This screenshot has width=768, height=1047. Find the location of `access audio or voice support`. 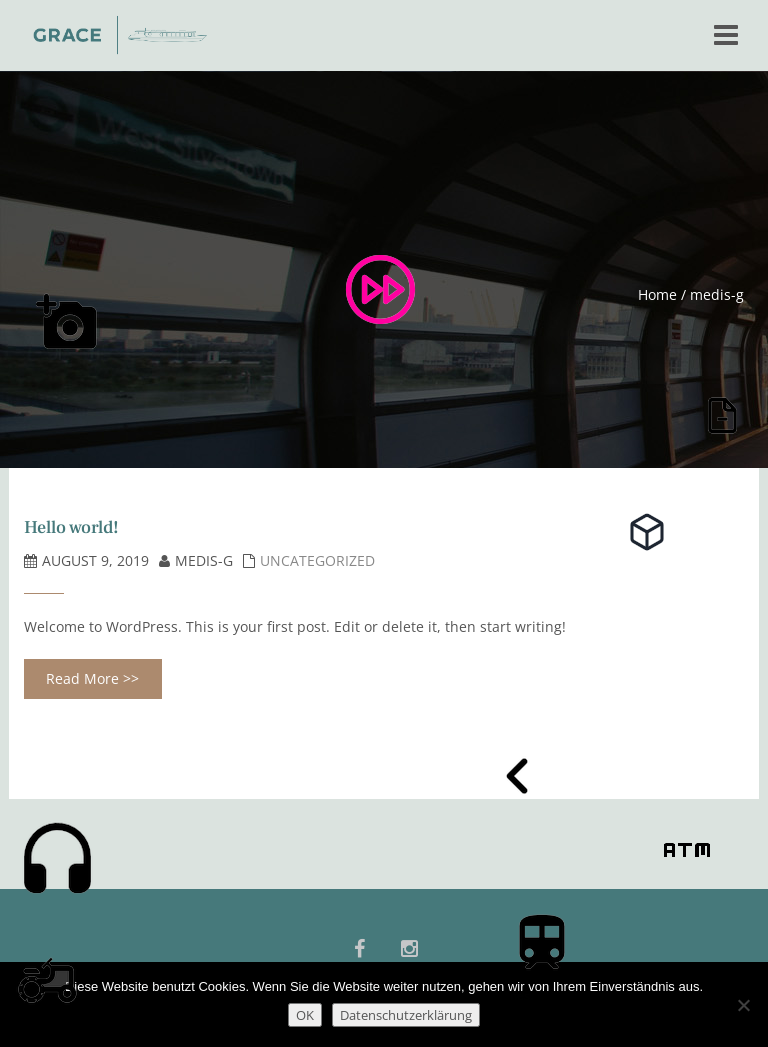

access audio or voice support is located at coordinates (57, 863).